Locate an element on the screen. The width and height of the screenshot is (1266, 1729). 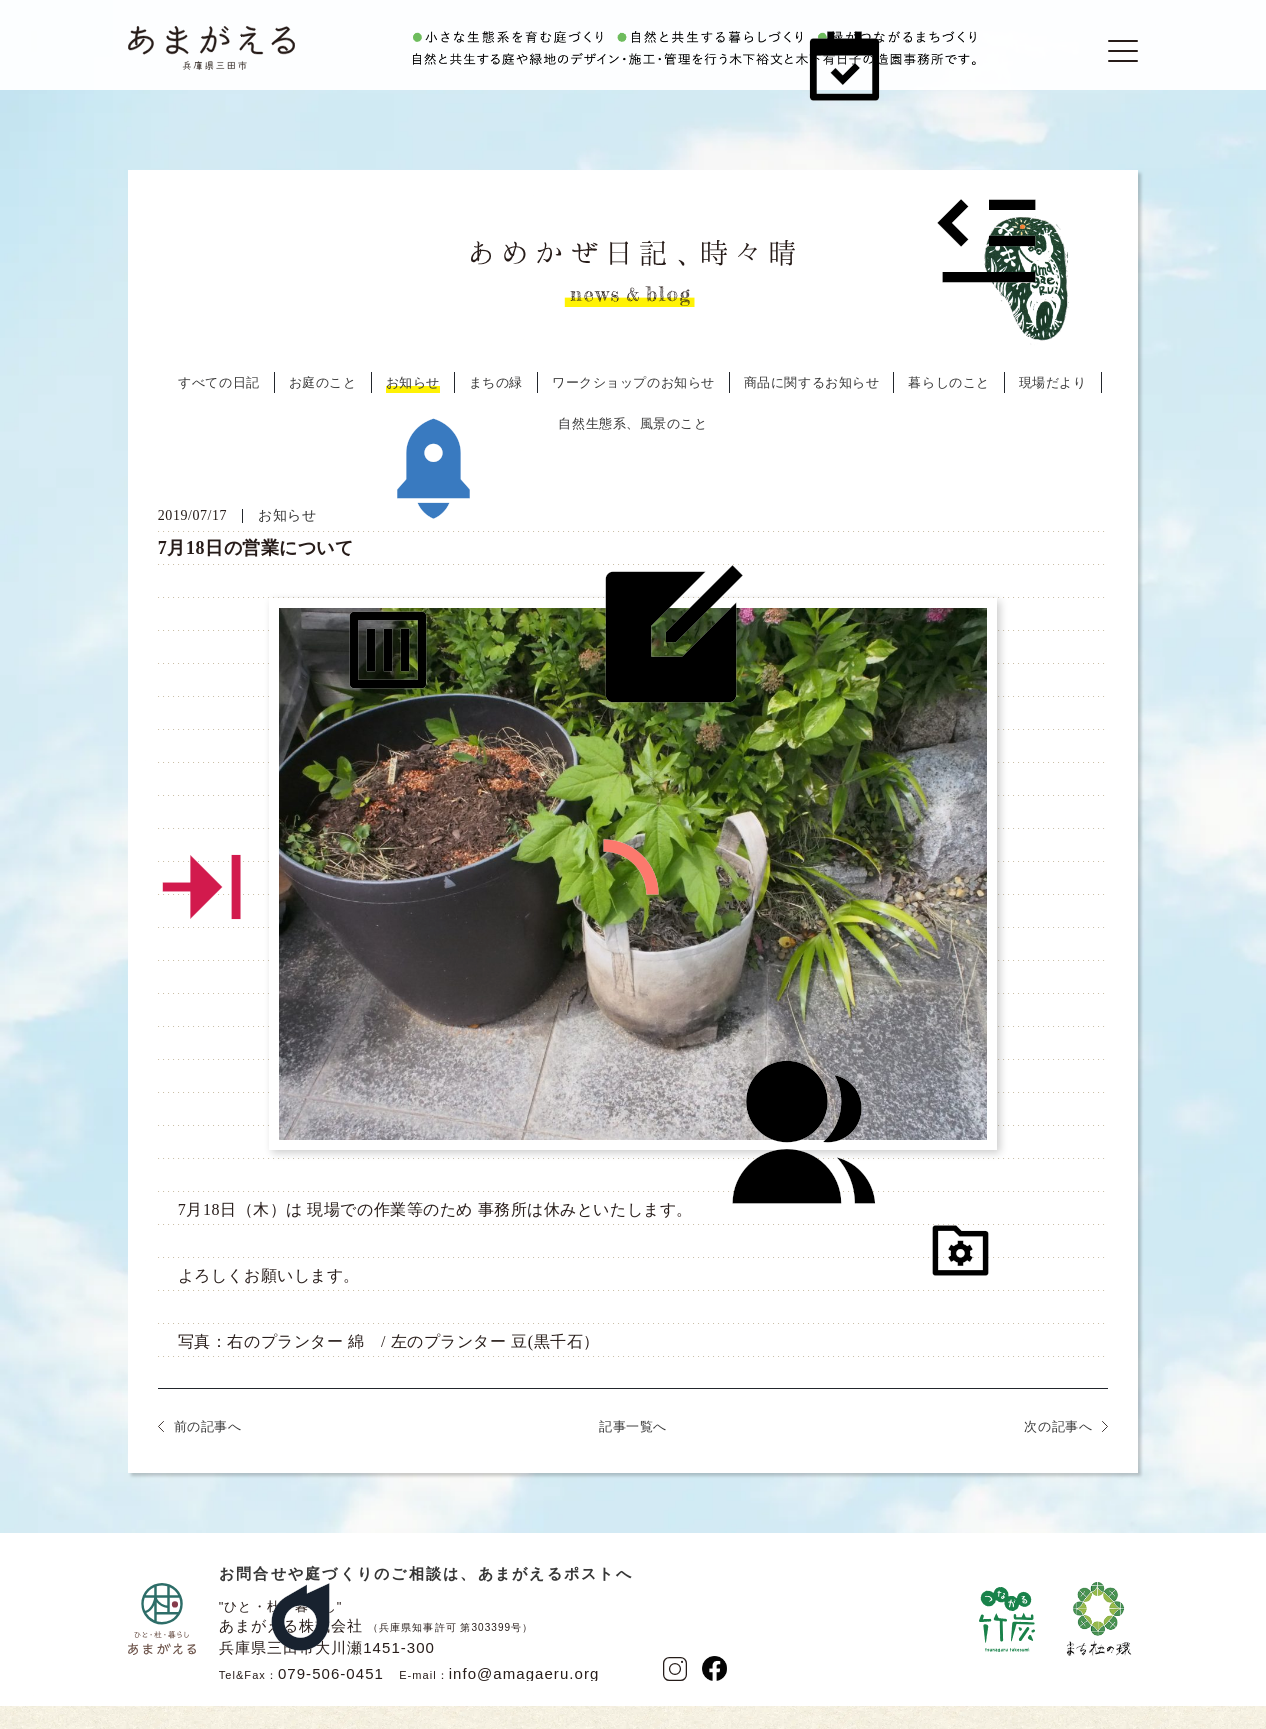
access folder settings or preferences is located at coordinates (960, 1250).